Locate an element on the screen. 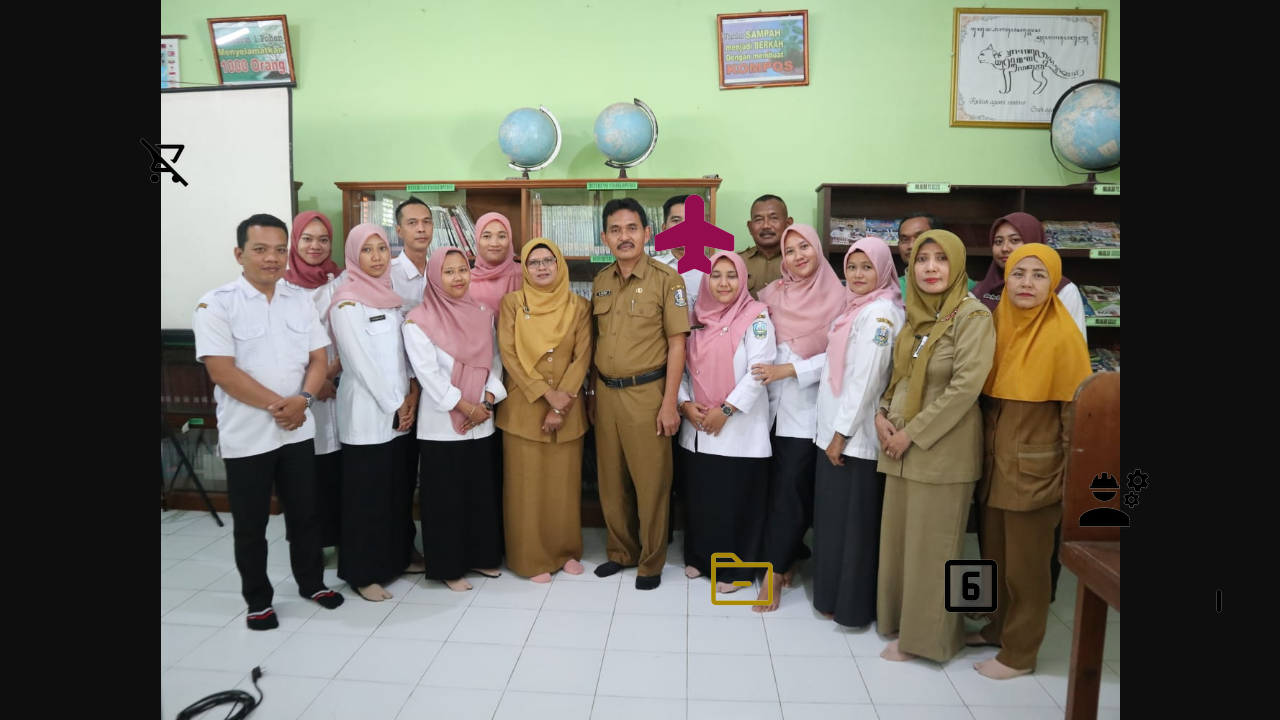 The image size is (1280, 720). remove item from shopping cart is located at coordinates (165, 161).